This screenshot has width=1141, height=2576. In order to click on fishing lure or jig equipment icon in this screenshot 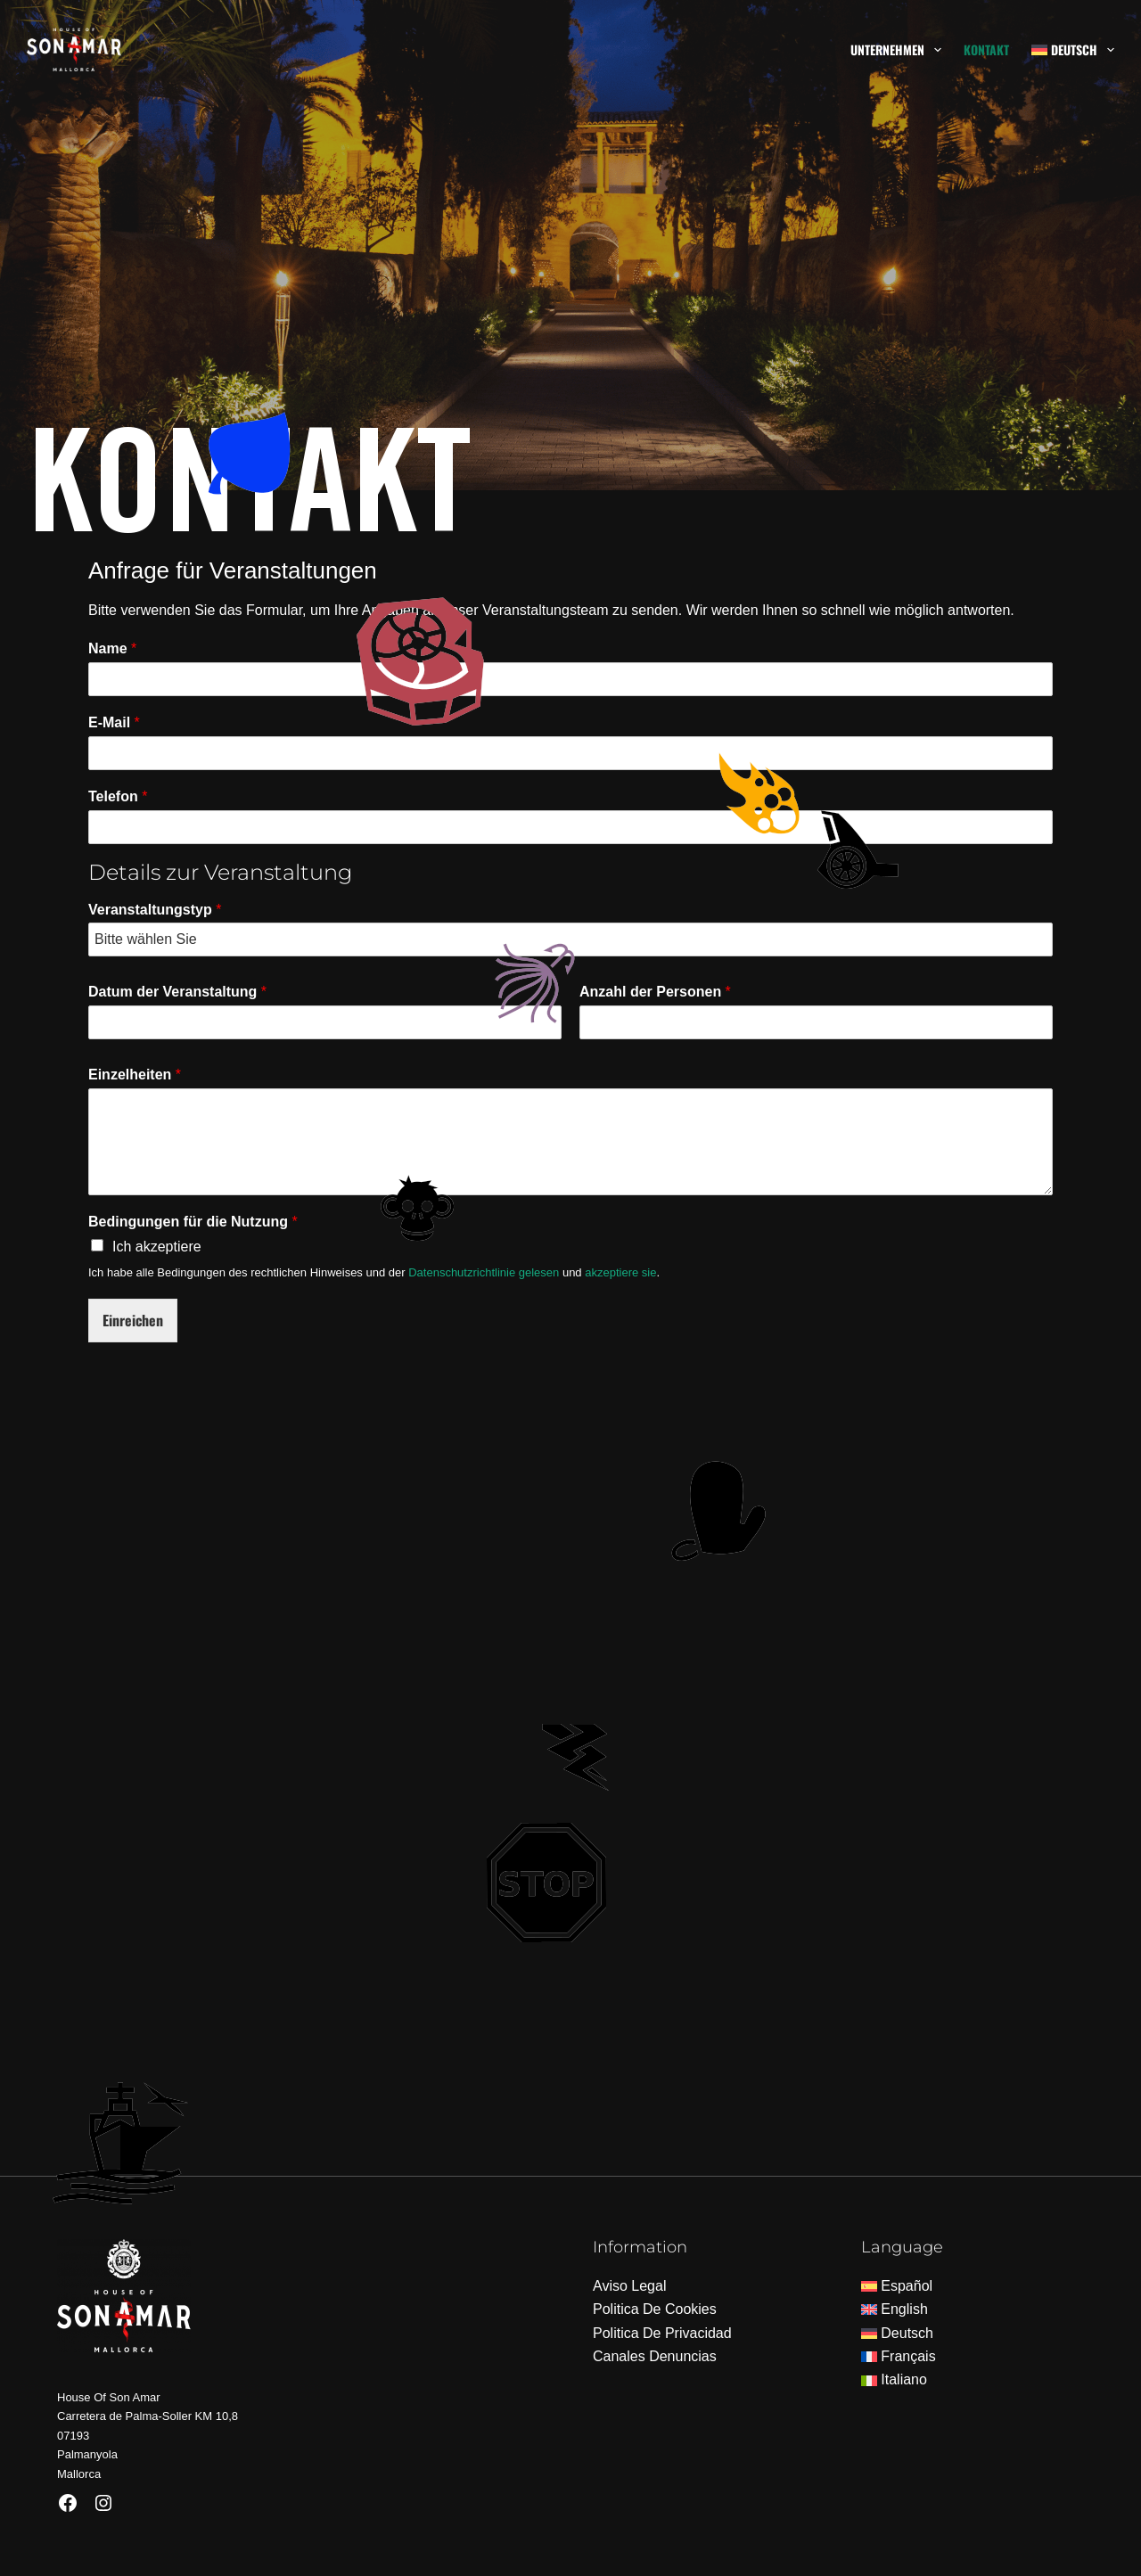, I will do `click(535, 982)`.